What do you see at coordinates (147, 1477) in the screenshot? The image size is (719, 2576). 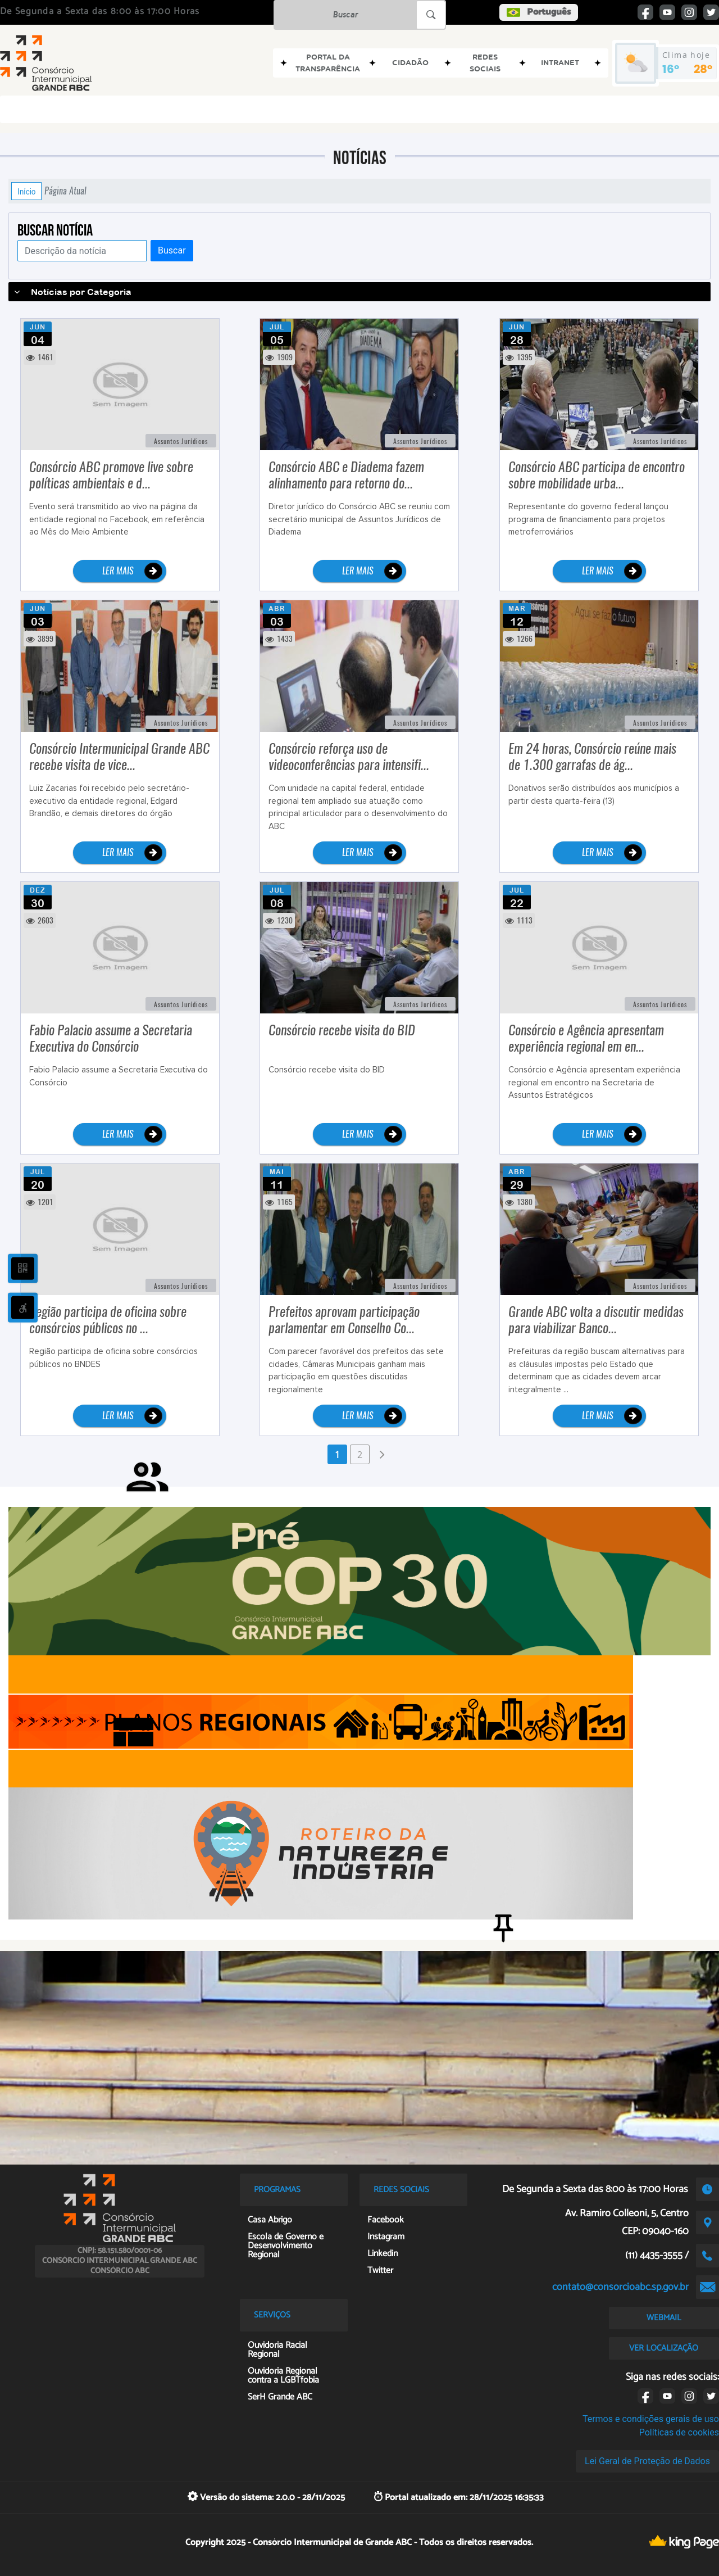 I see `view contacts or people list` at bounding box center [147, 1477].